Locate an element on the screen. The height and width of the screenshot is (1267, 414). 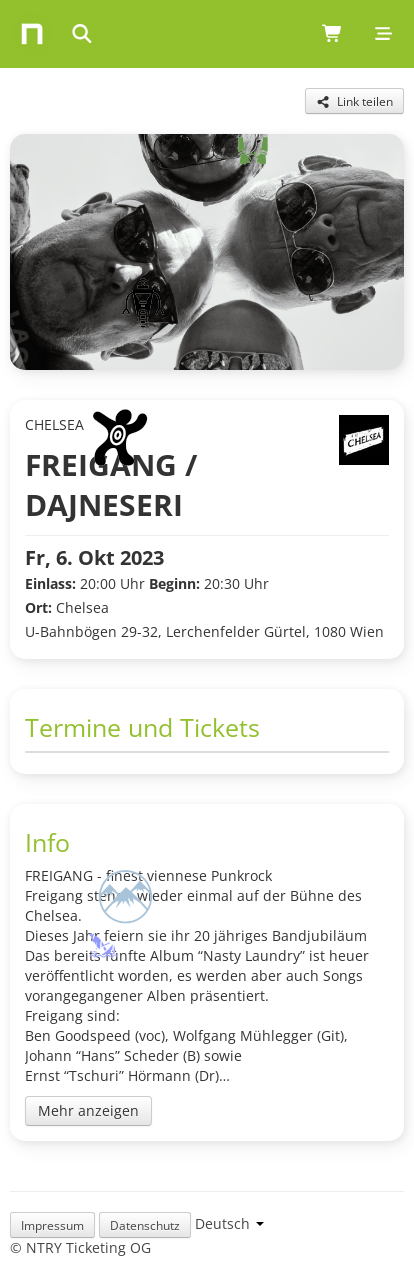
select a practice target or training dummy is located at coordinates (119, 437).